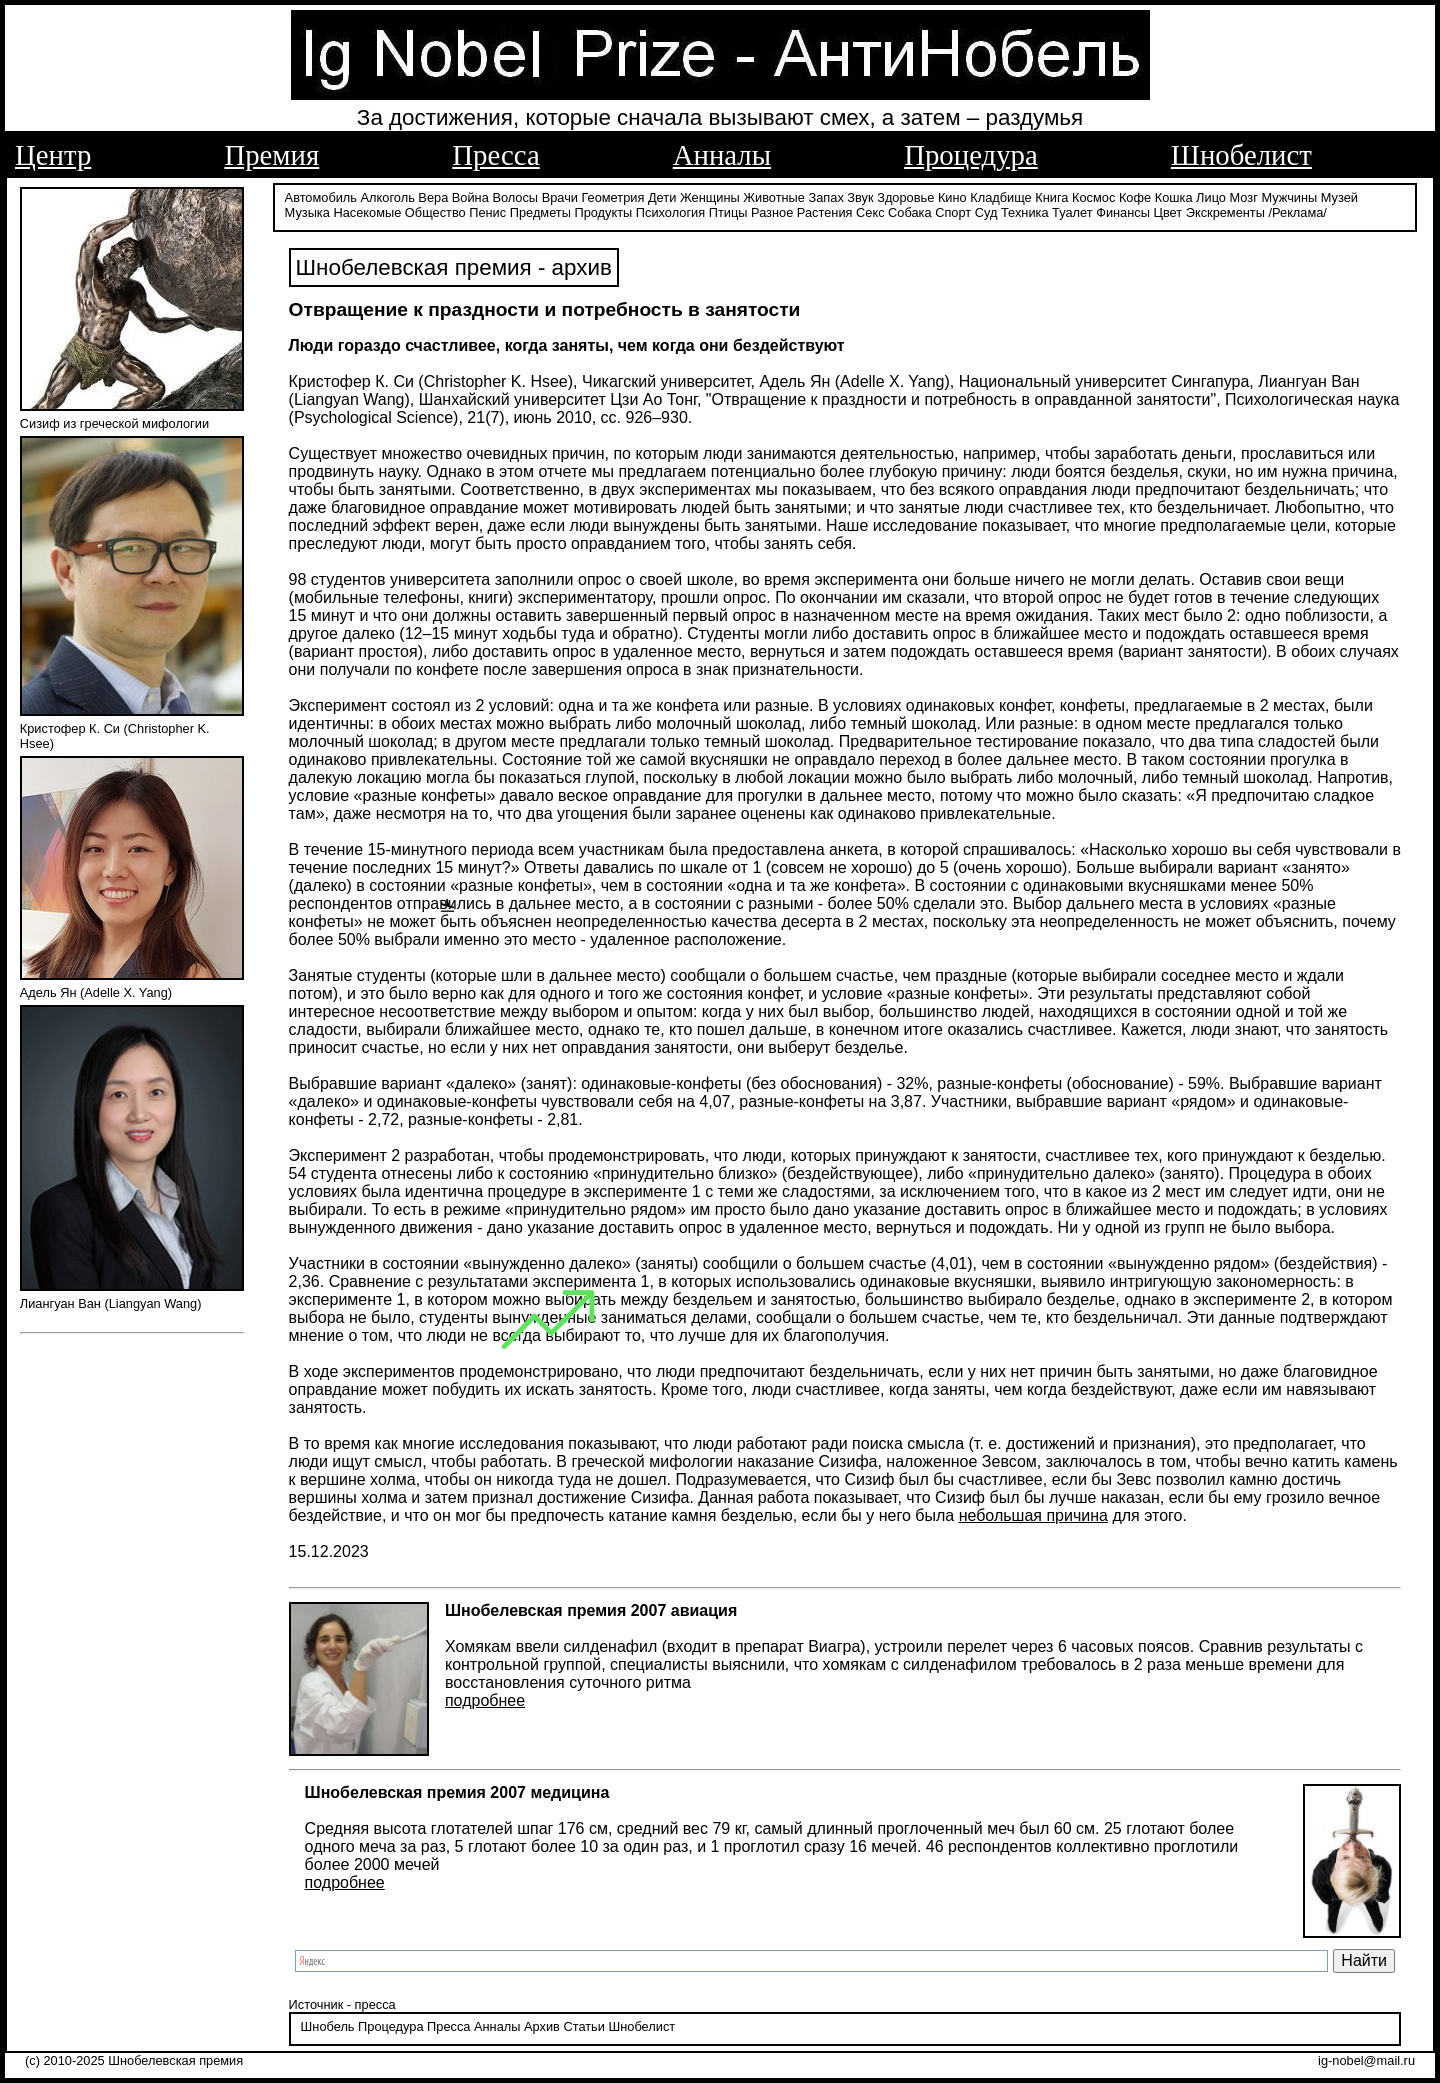  Describe the element at coordinates (447, 905) in the screenshot. I see `indicates arriving flight status` at that location.